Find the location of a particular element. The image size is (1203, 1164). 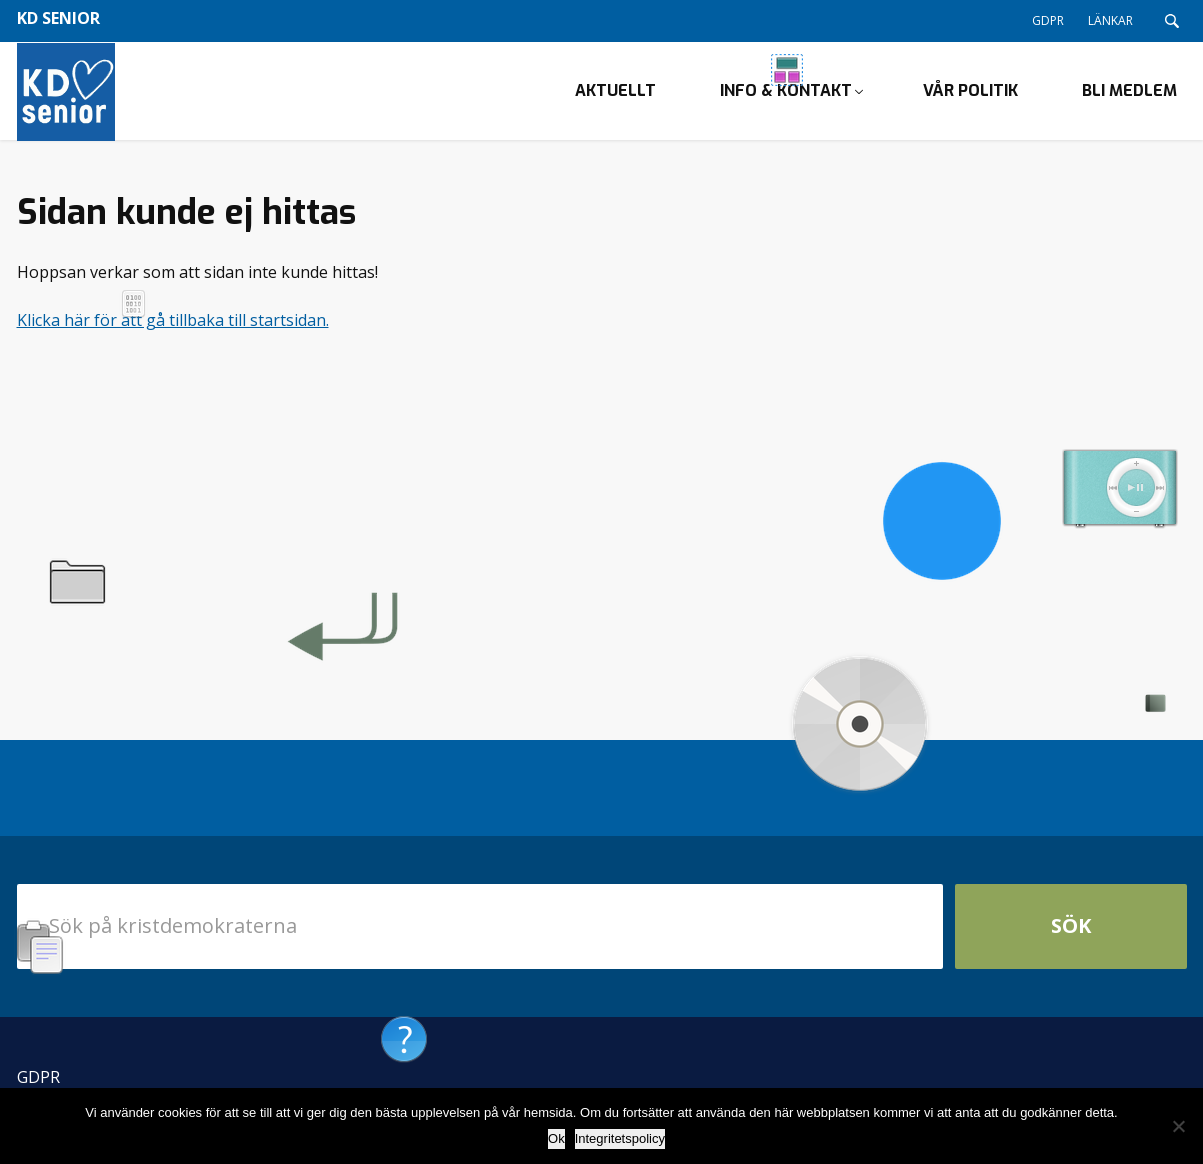

access help documentation or support is located at coordinates (404, 1039).